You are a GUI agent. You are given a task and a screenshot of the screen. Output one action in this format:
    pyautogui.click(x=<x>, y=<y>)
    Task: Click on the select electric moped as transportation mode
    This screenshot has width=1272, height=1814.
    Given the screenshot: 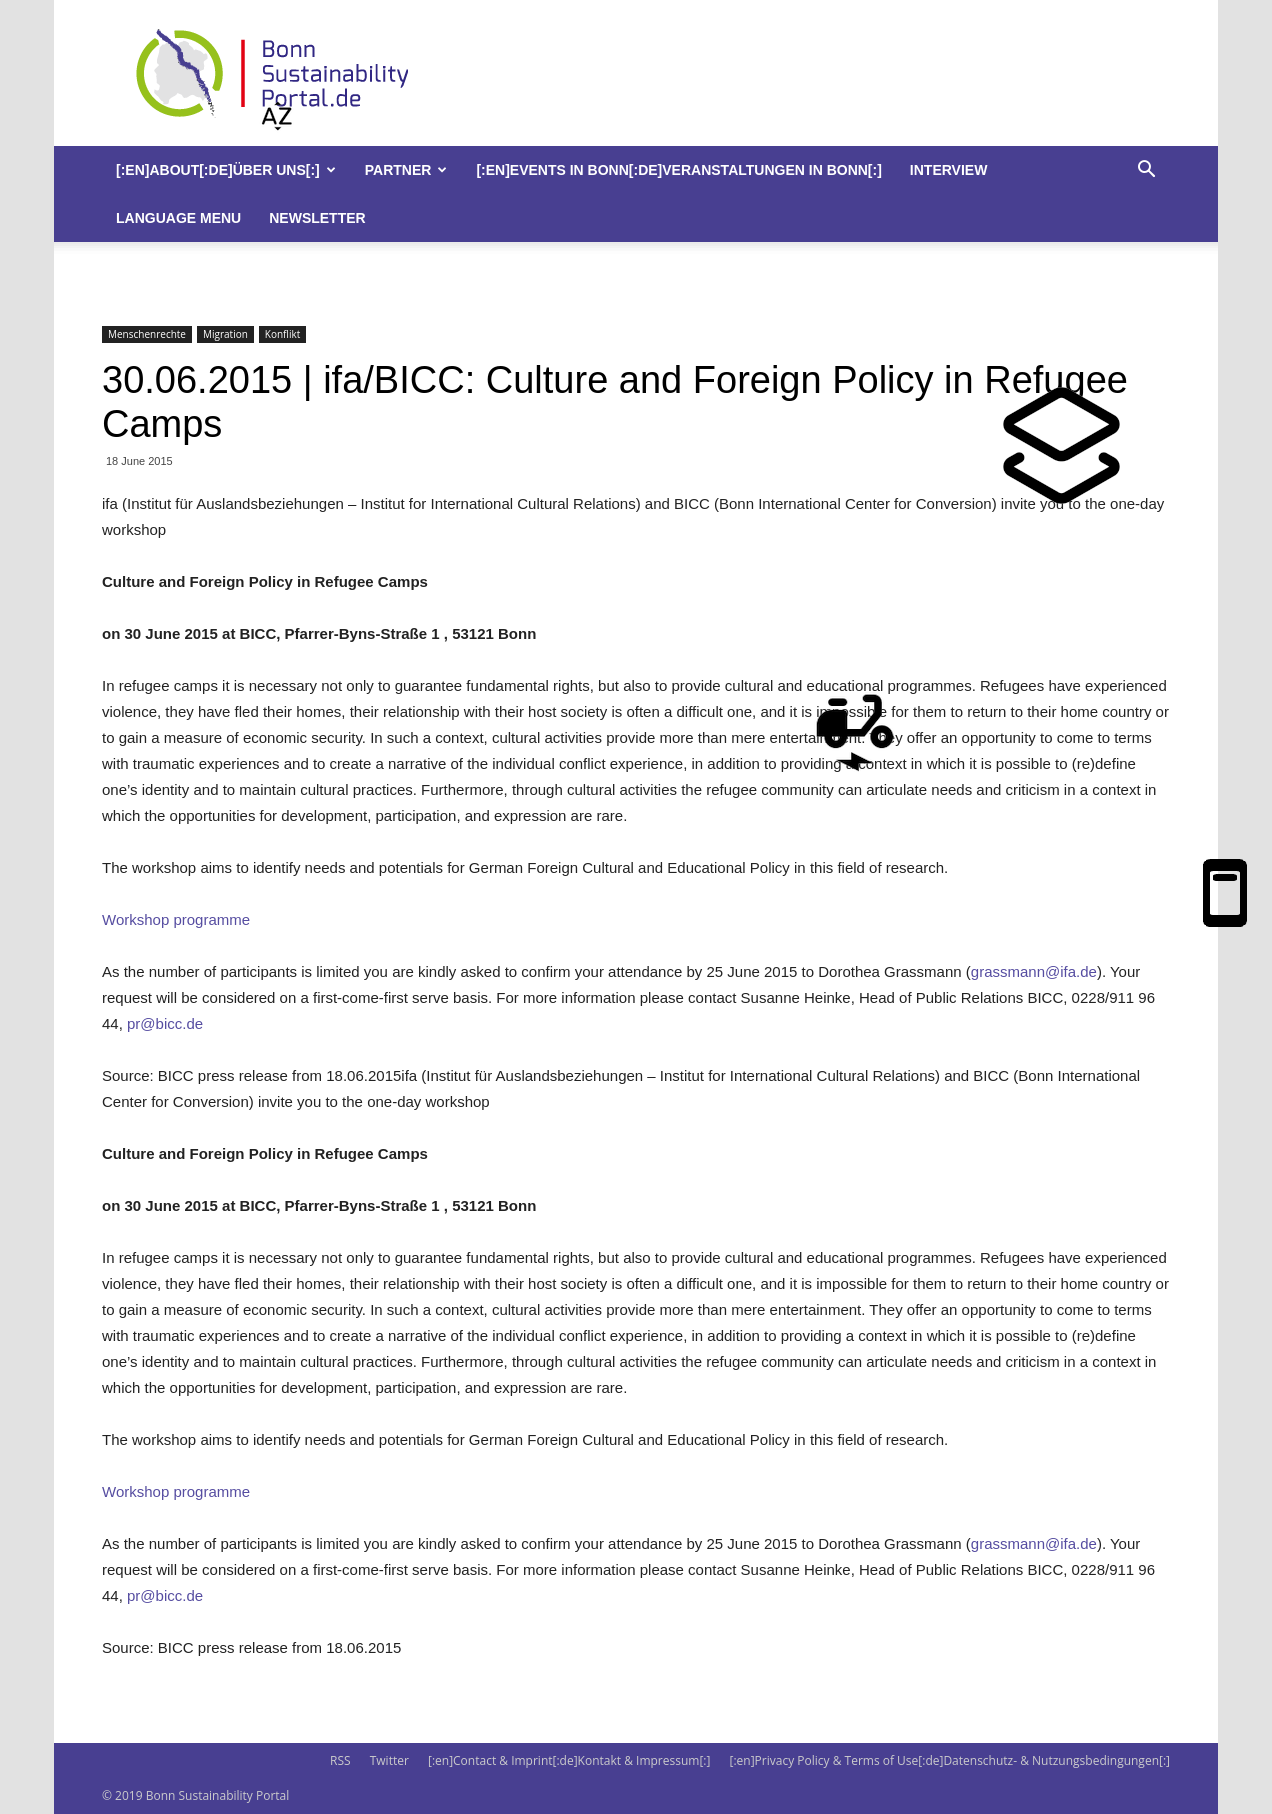 What is the action you would take?
    pyautogui.click(x=855, y=729)
    